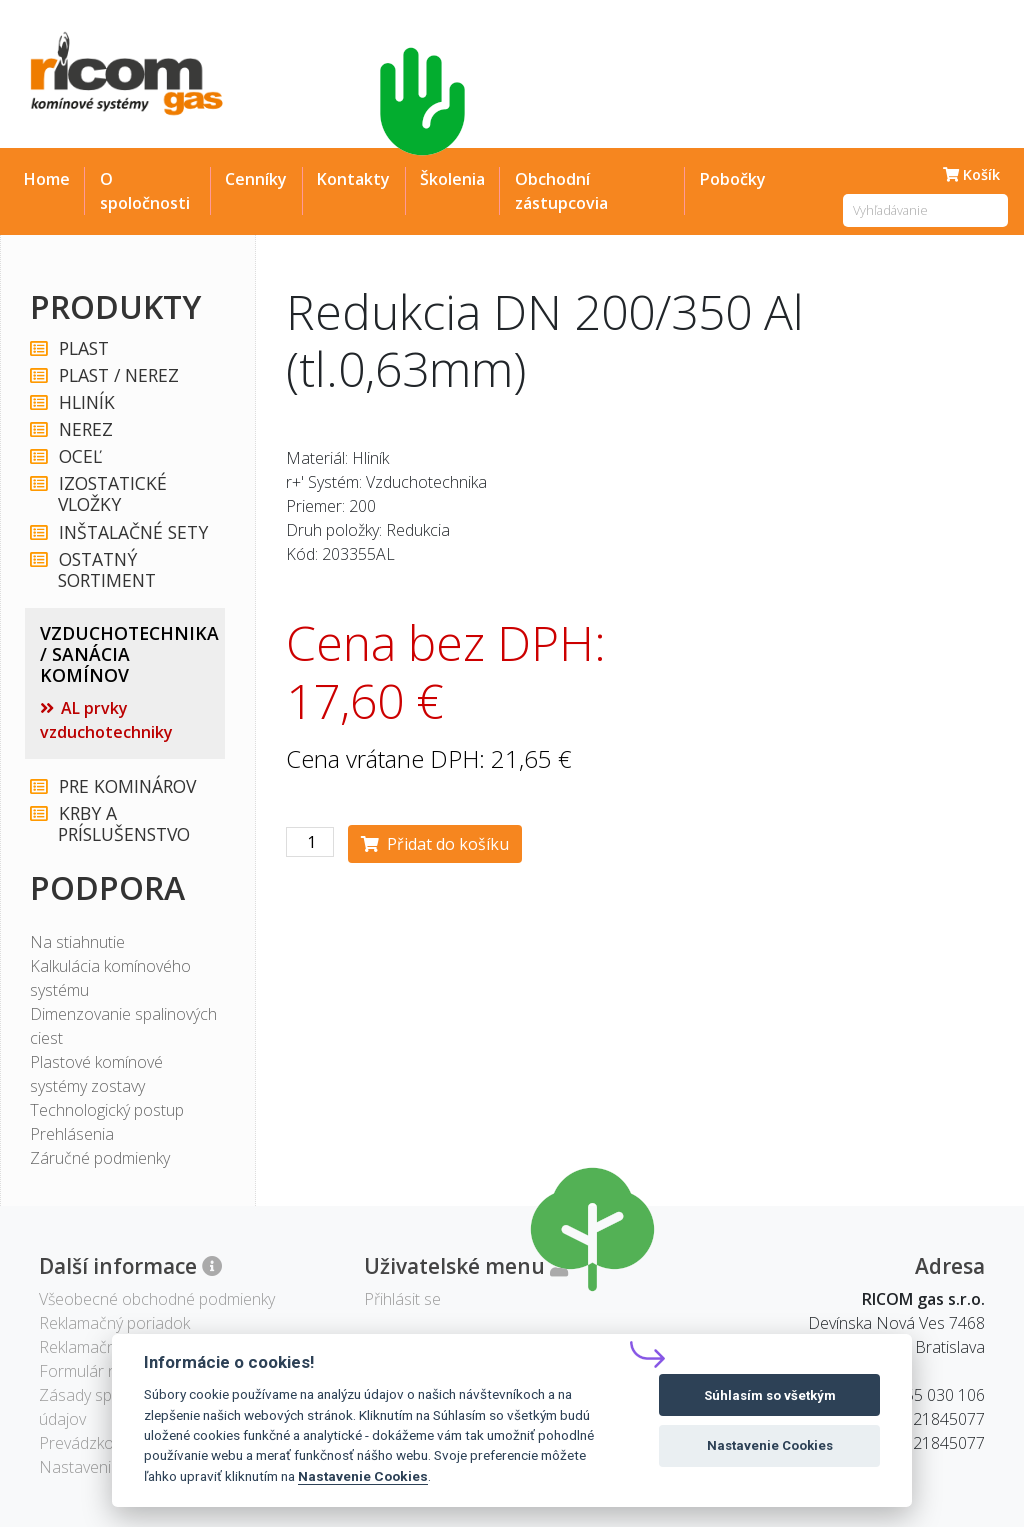 Image resolution: width=1024 pixels, height=1527 pixels. Describe the element at coordinates (422, 101) in the screenshot. I see `stop or halt an action` at that location.